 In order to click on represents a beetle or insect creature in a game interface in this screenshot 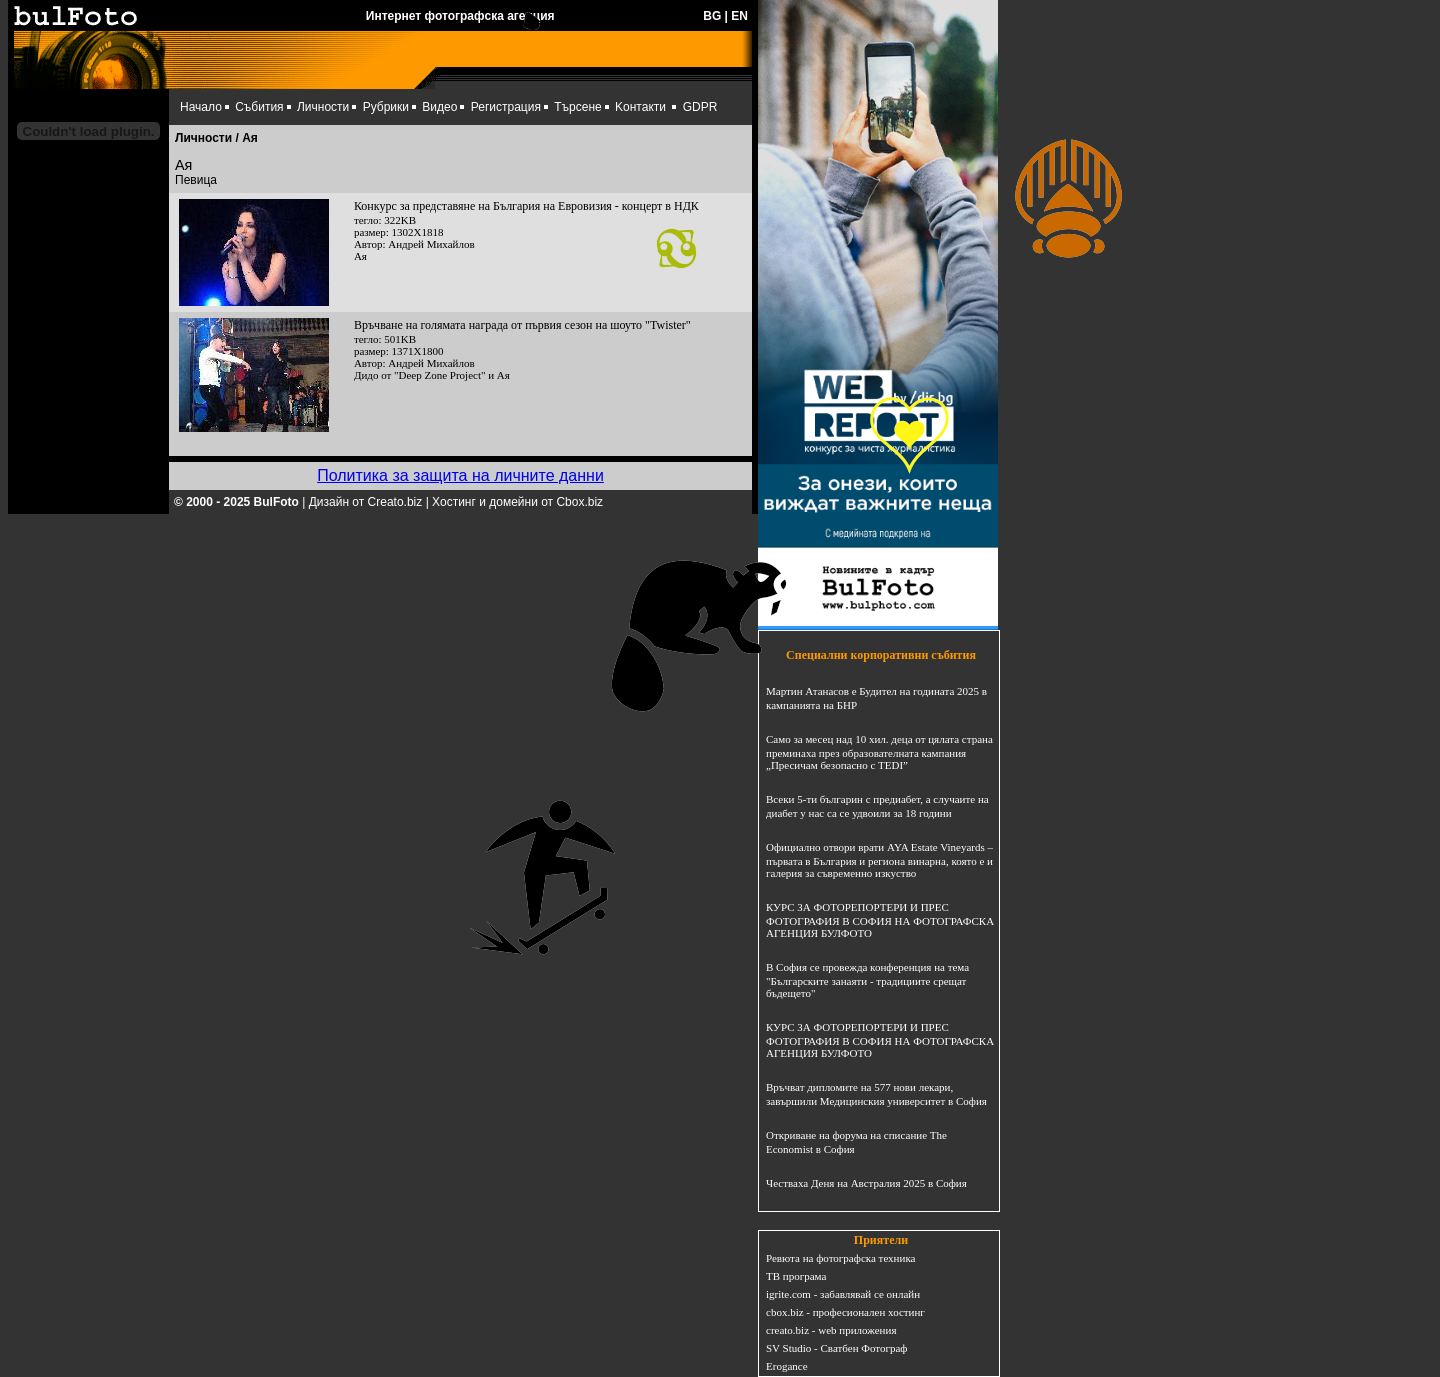, I will do `click(1068, 200)`.